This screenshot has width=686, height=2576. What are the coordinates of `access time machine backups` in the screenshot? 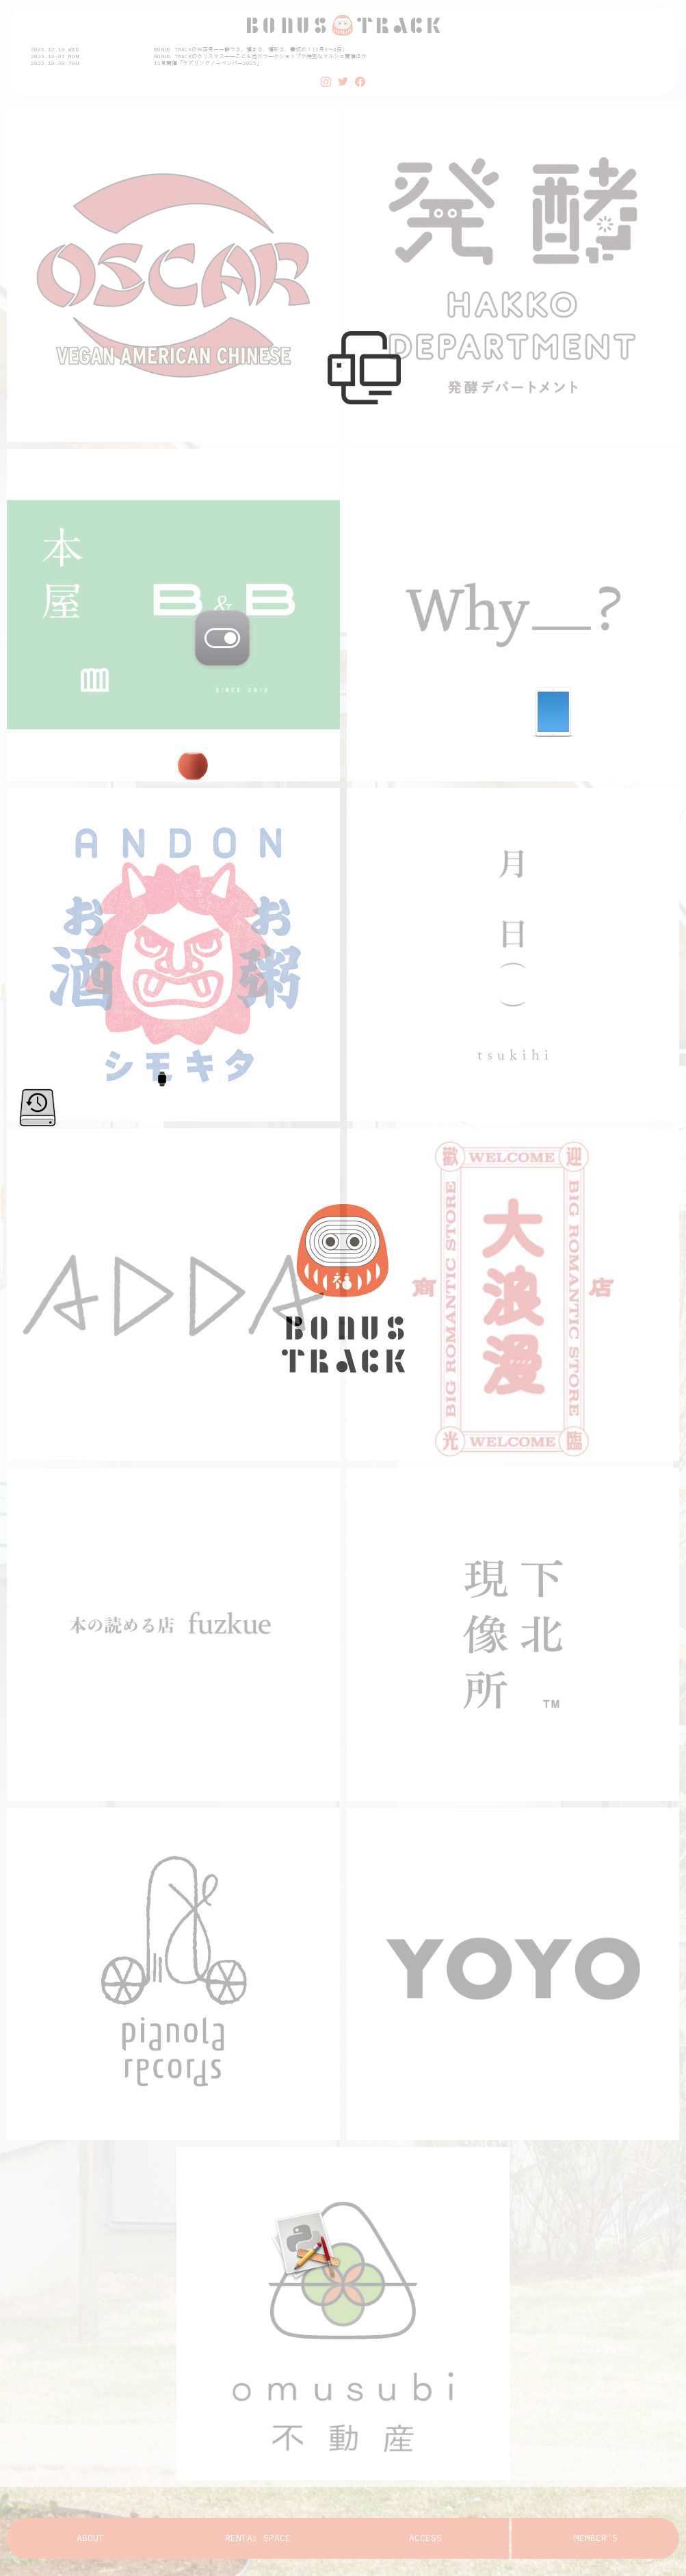 It's located at (38, 1108).